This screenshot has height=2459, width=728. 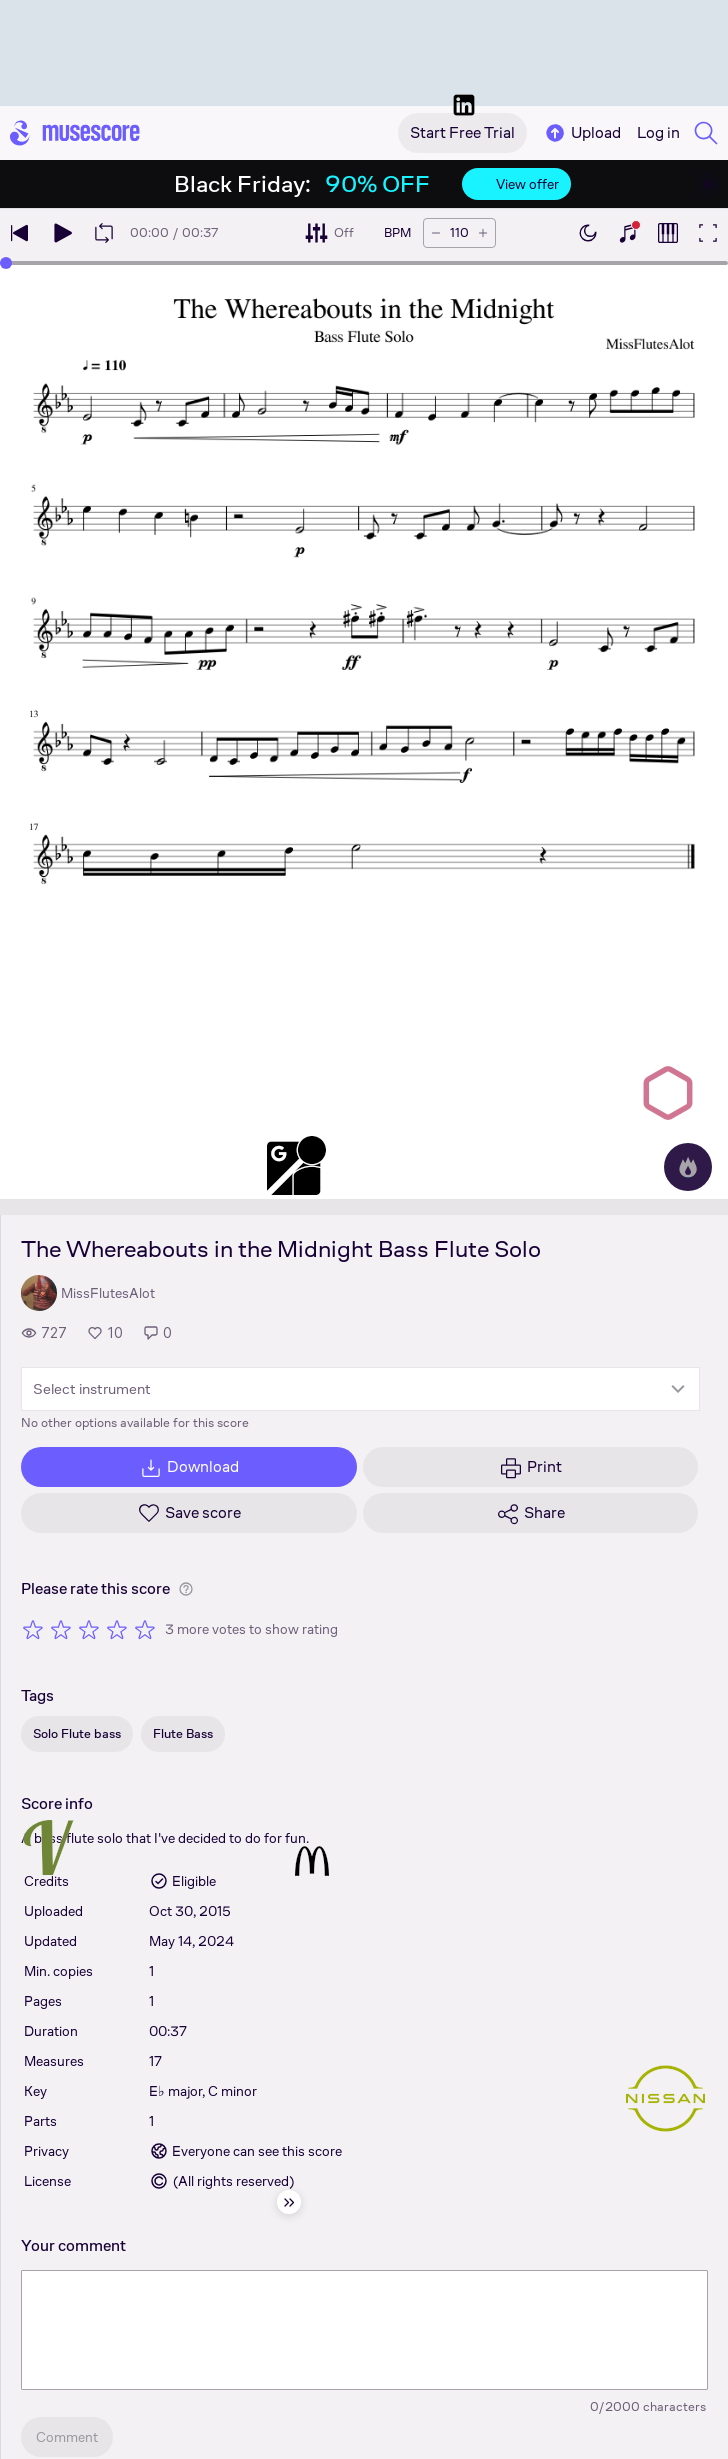 I want to click on open google street view, so click(x=296, y=1165).